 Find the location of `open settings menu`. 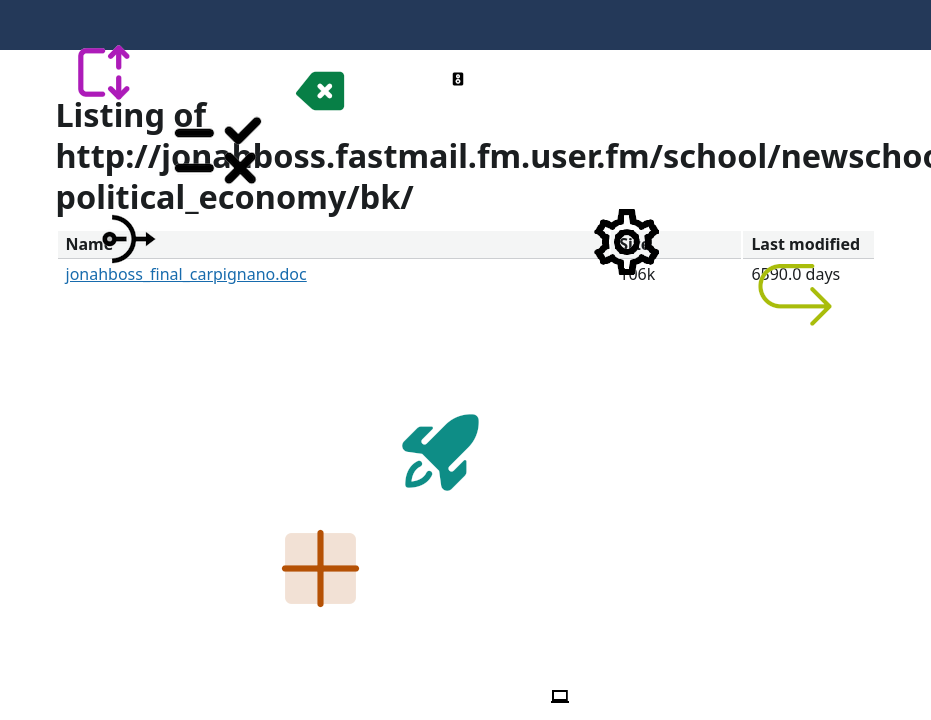

open settings menu is located at coordinates (627, 242).